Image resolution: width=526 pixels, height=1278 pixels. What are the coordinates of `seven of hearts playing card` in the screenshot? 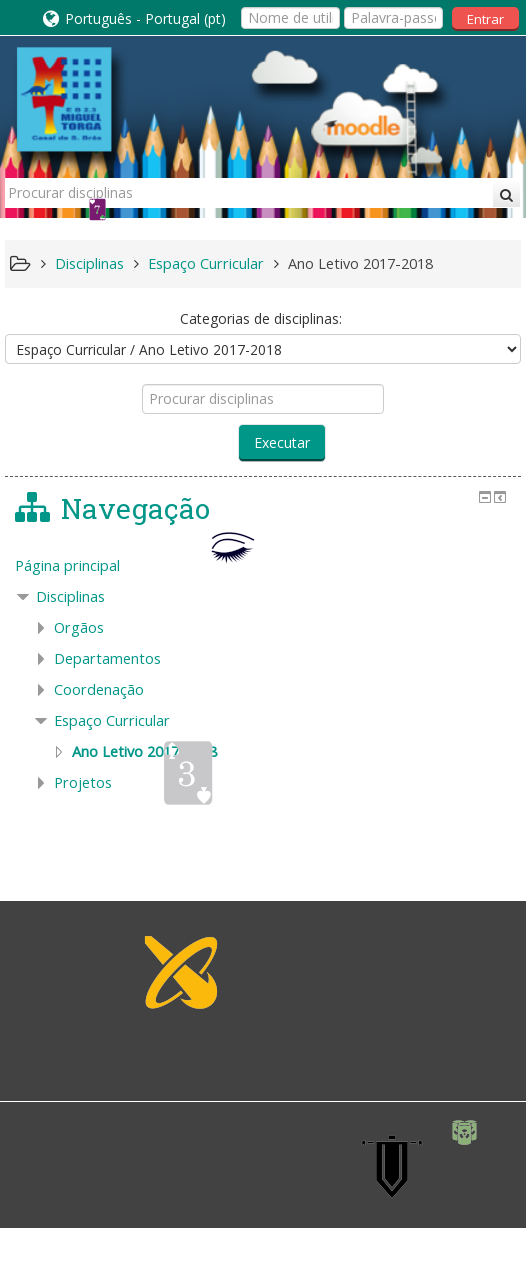 It's located at (97, 209).